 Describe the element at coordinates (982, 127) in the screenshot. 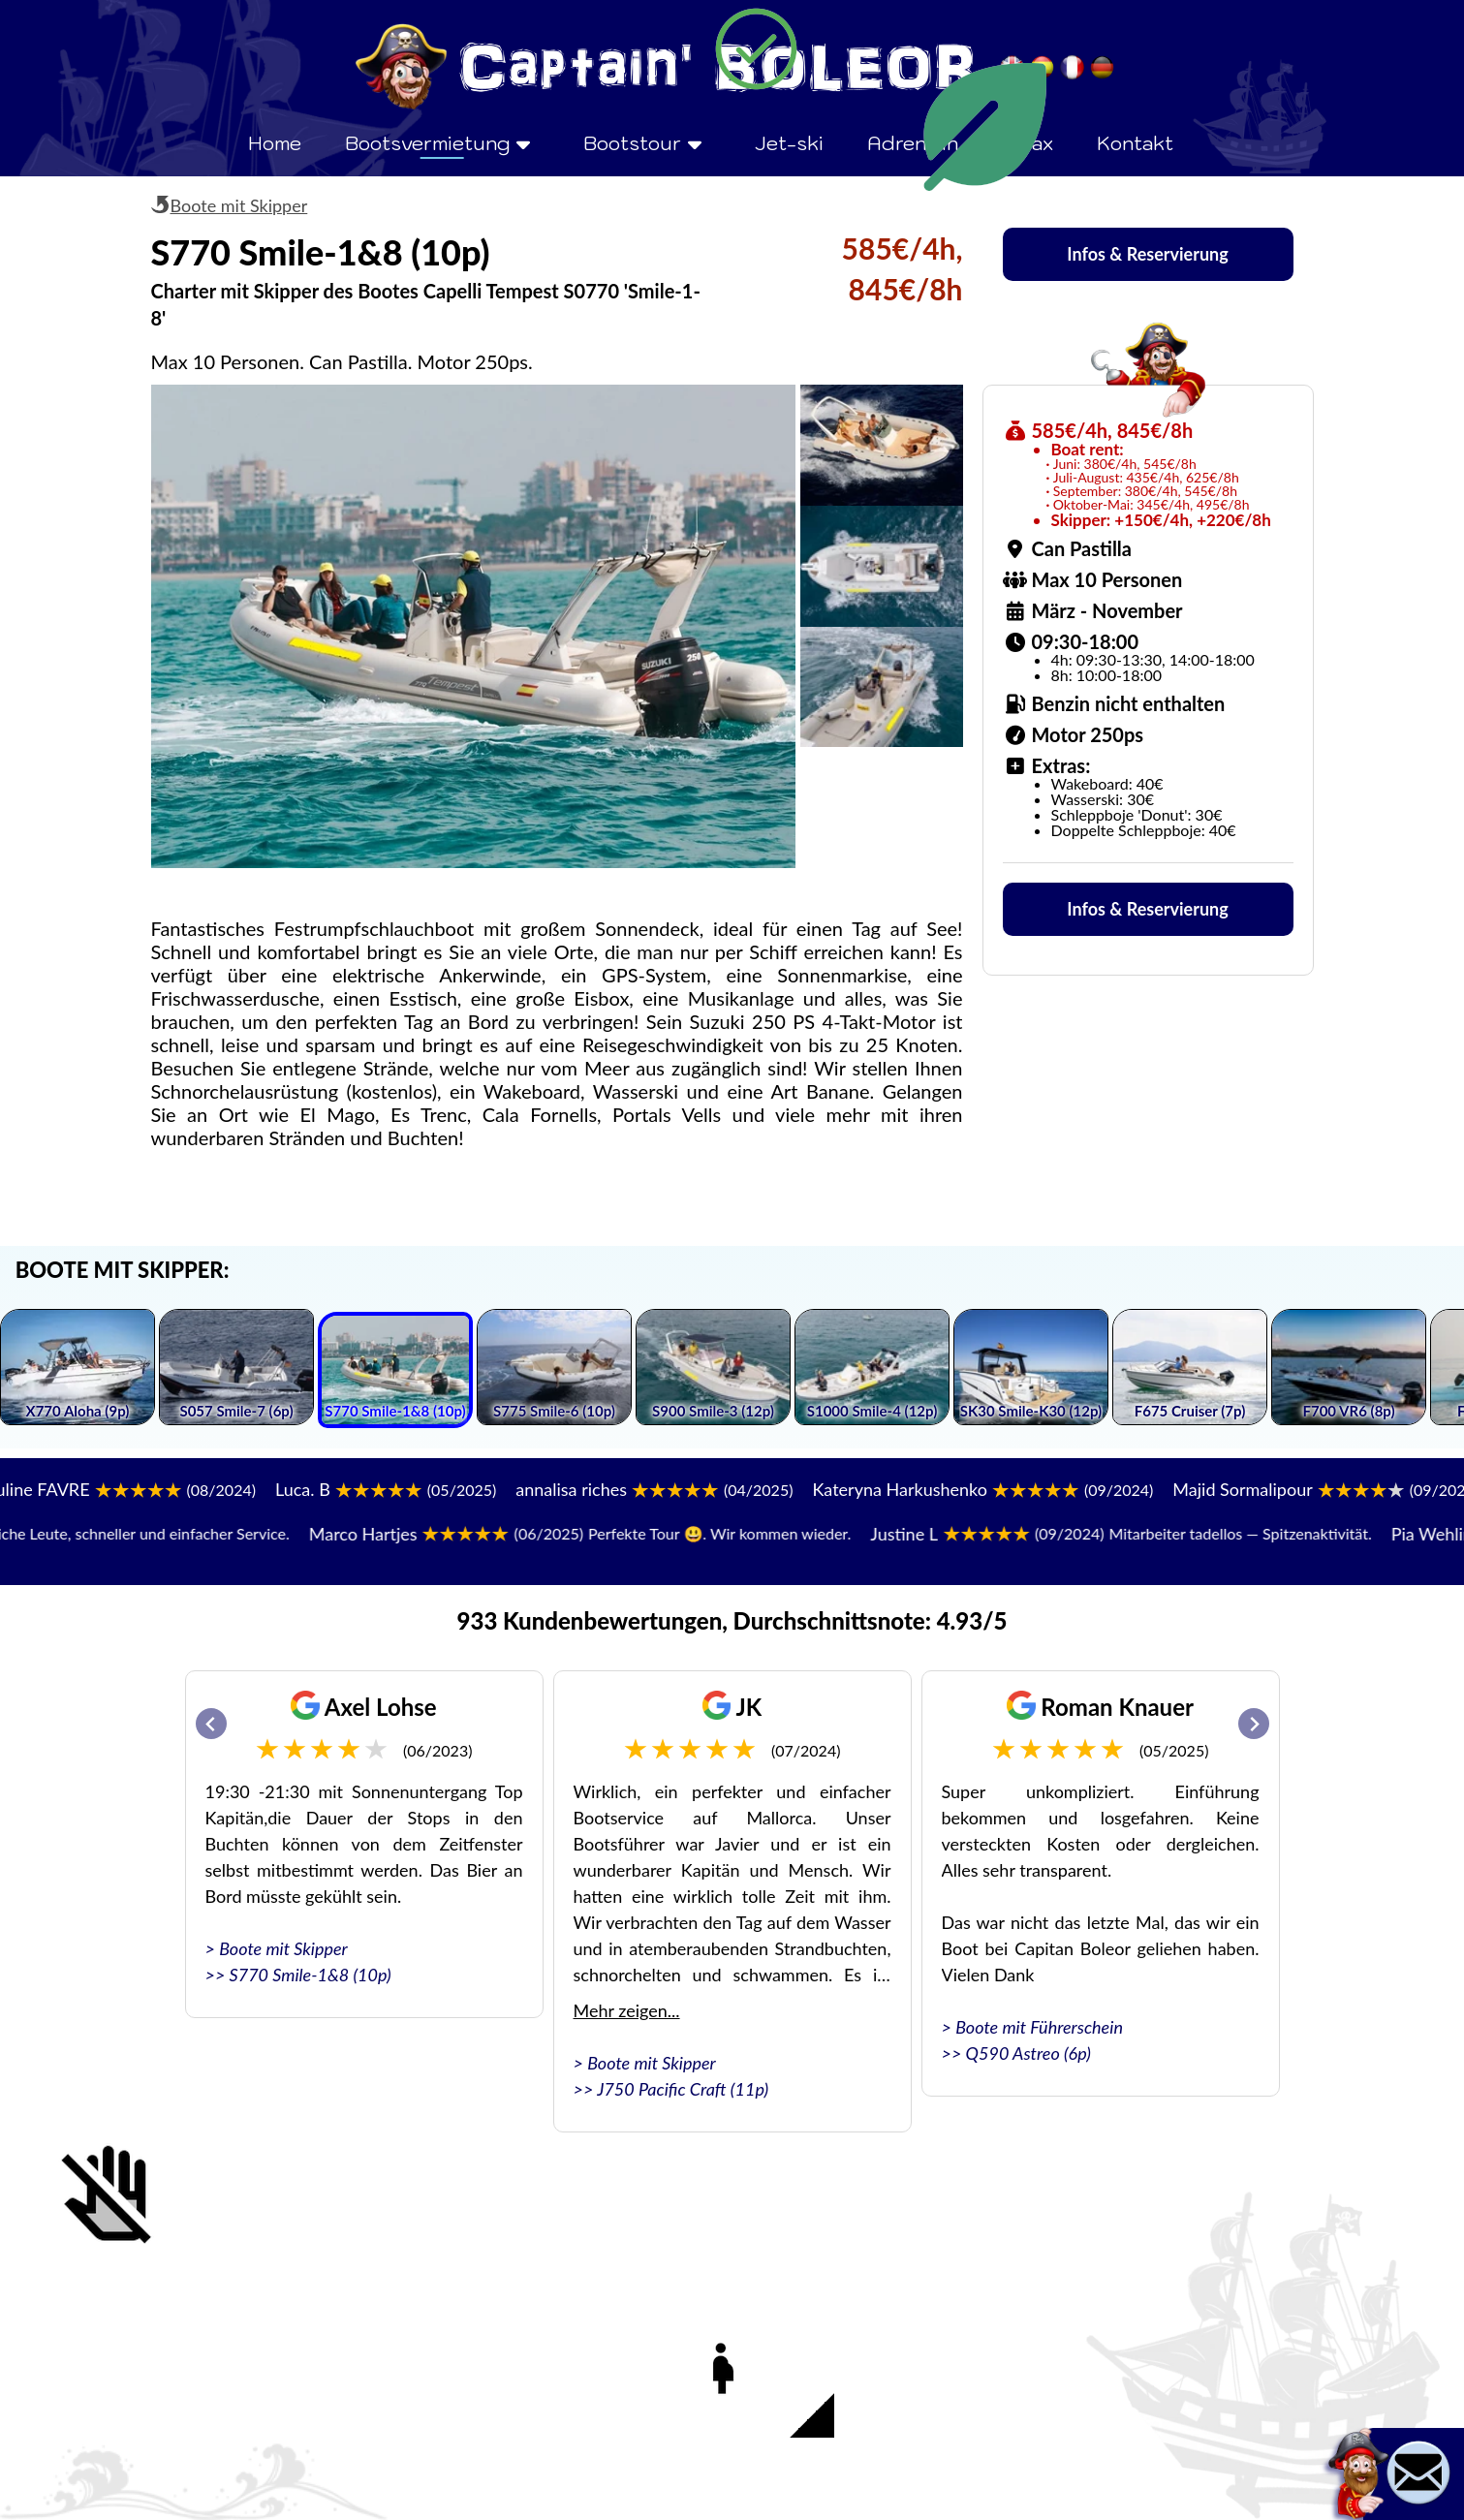

I see `indicates eco-friendly or sustainable option` at that location.